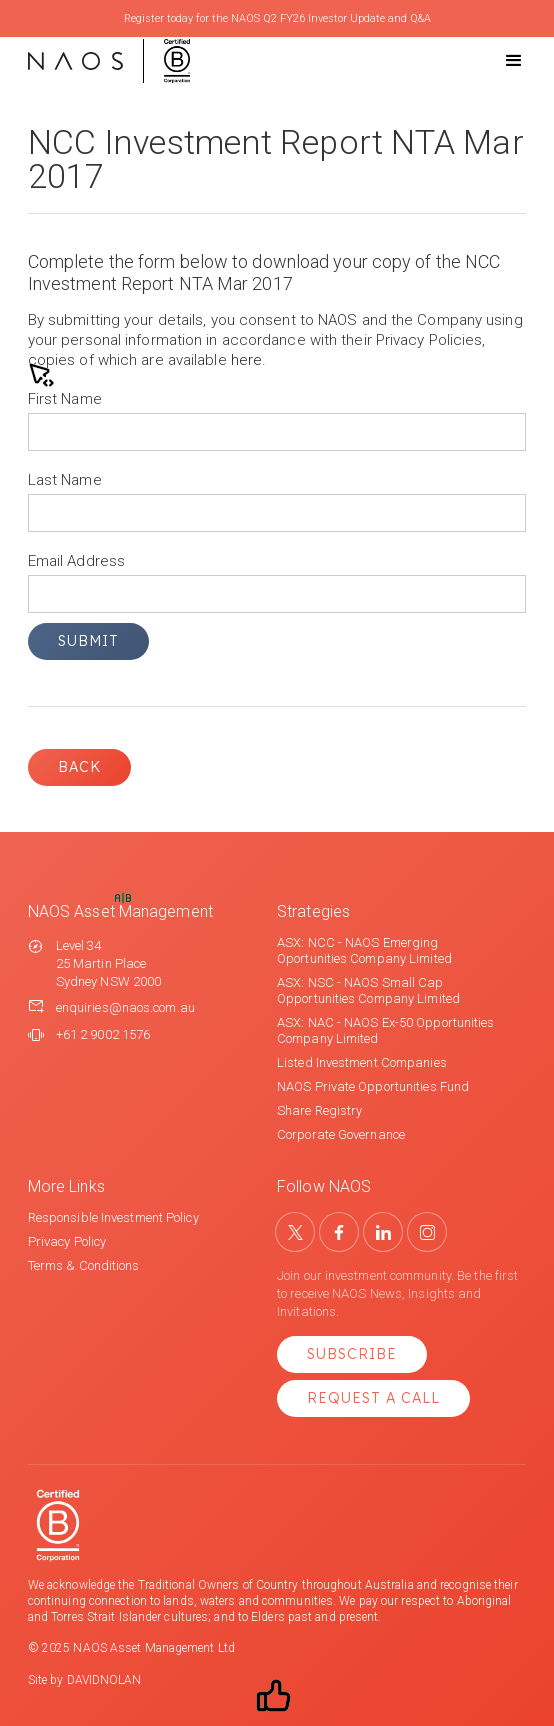 The image size is (554, 1726). Describe the element at coordinates (123, 898) in the screenshot. I see `toggle between A/B testing variants` at that location.